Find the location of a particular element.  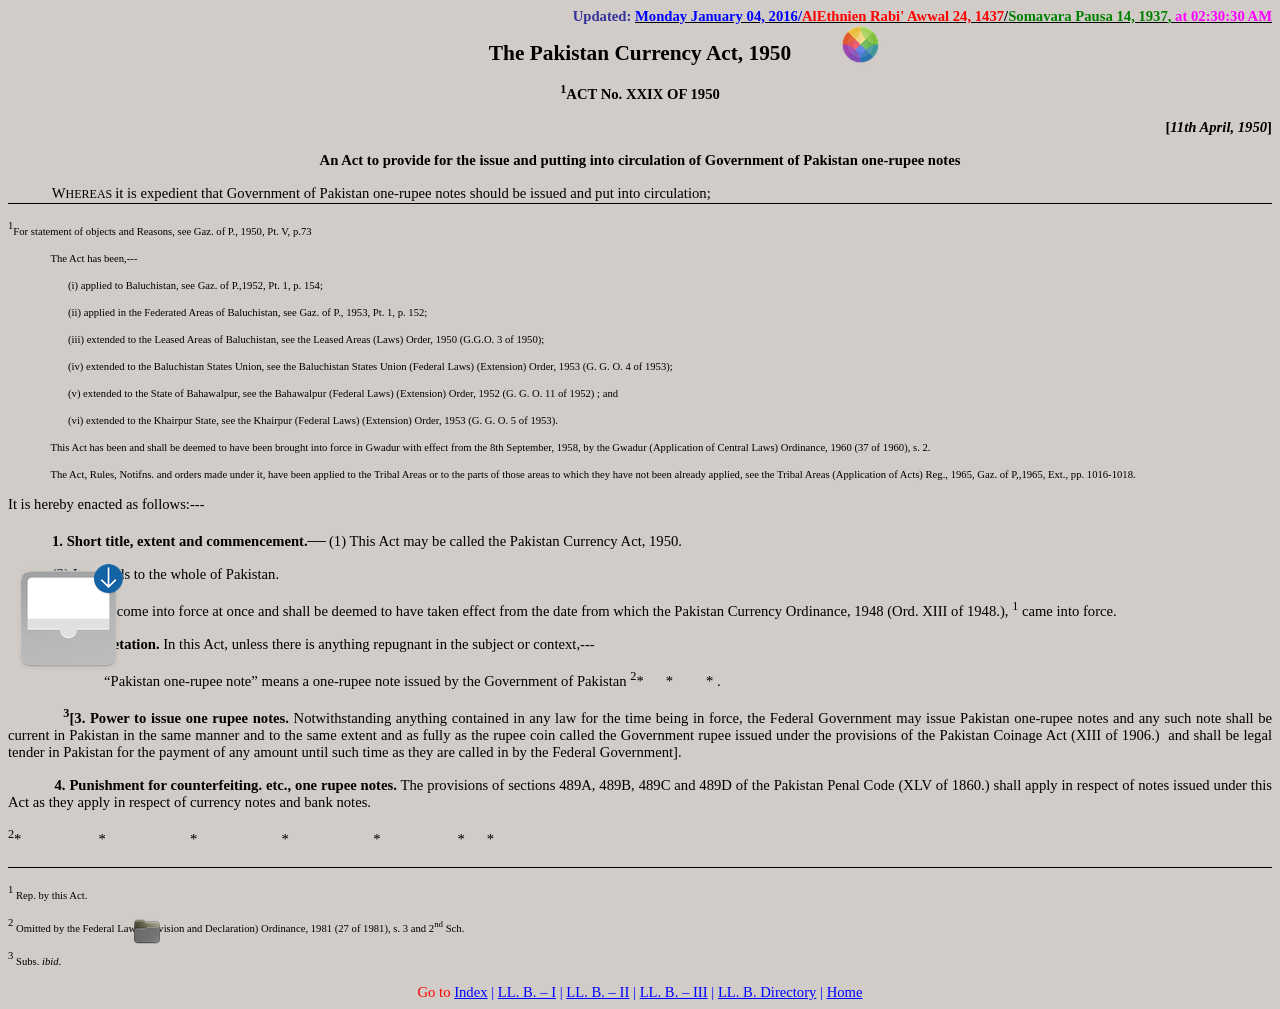

drop files here to add them to folder is located at coordinates (147, 931).